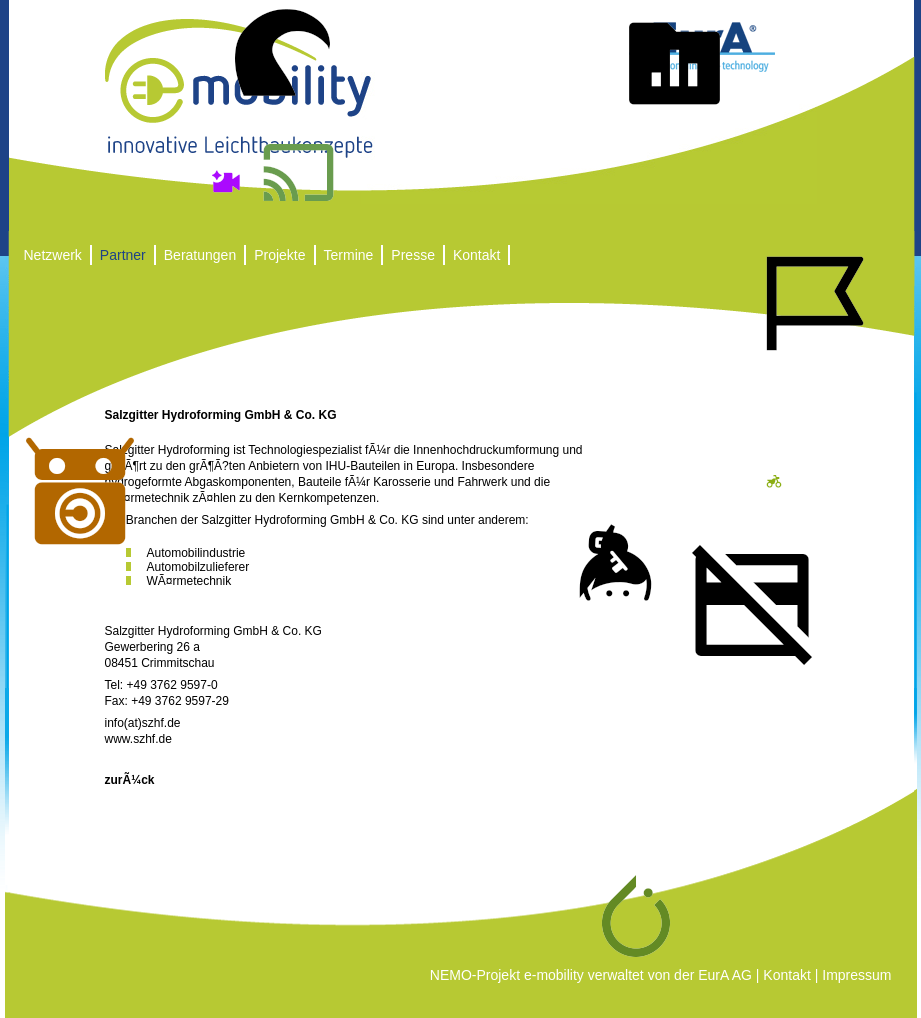  Describe the element at coordinates (282, 52) in the screenshot. I see `open OctoPrint 3D printer management interface` at that location.